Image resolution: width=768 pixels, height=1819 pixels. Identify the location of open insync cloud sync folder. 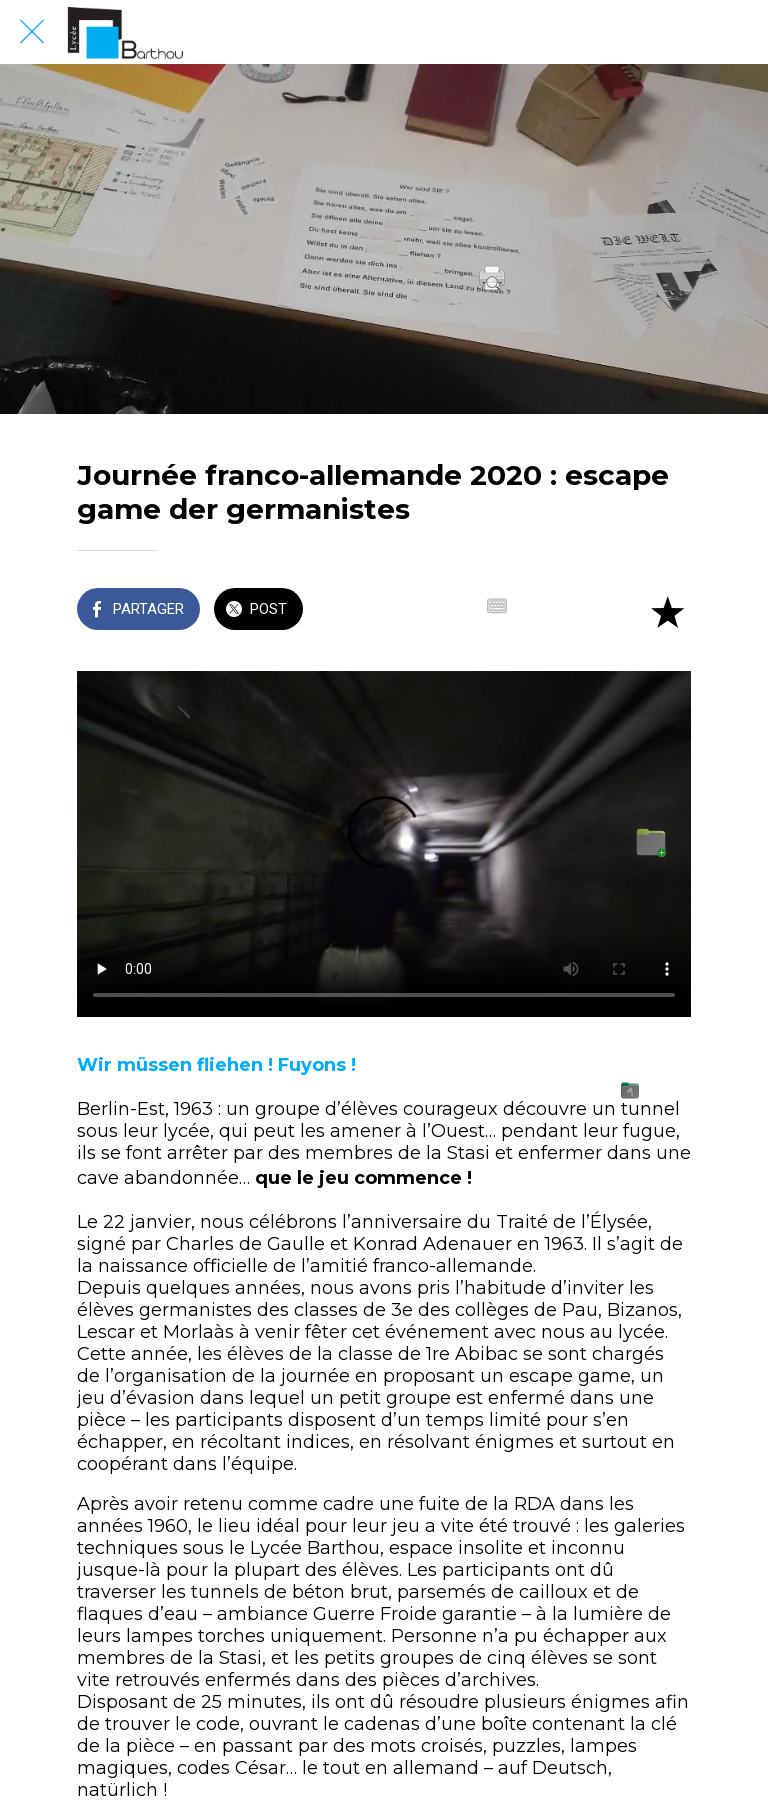
(630, 1090).